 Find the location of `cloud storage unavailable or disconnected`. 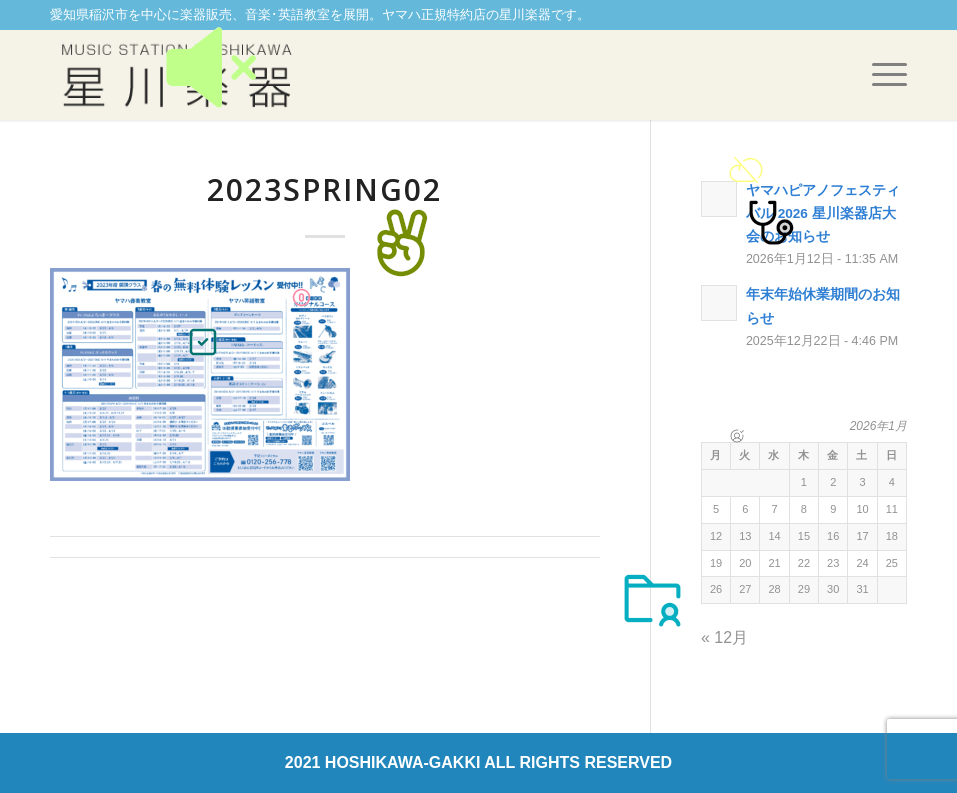

cloud storage unavailable or disconnected is located at coordinates (746, 170).